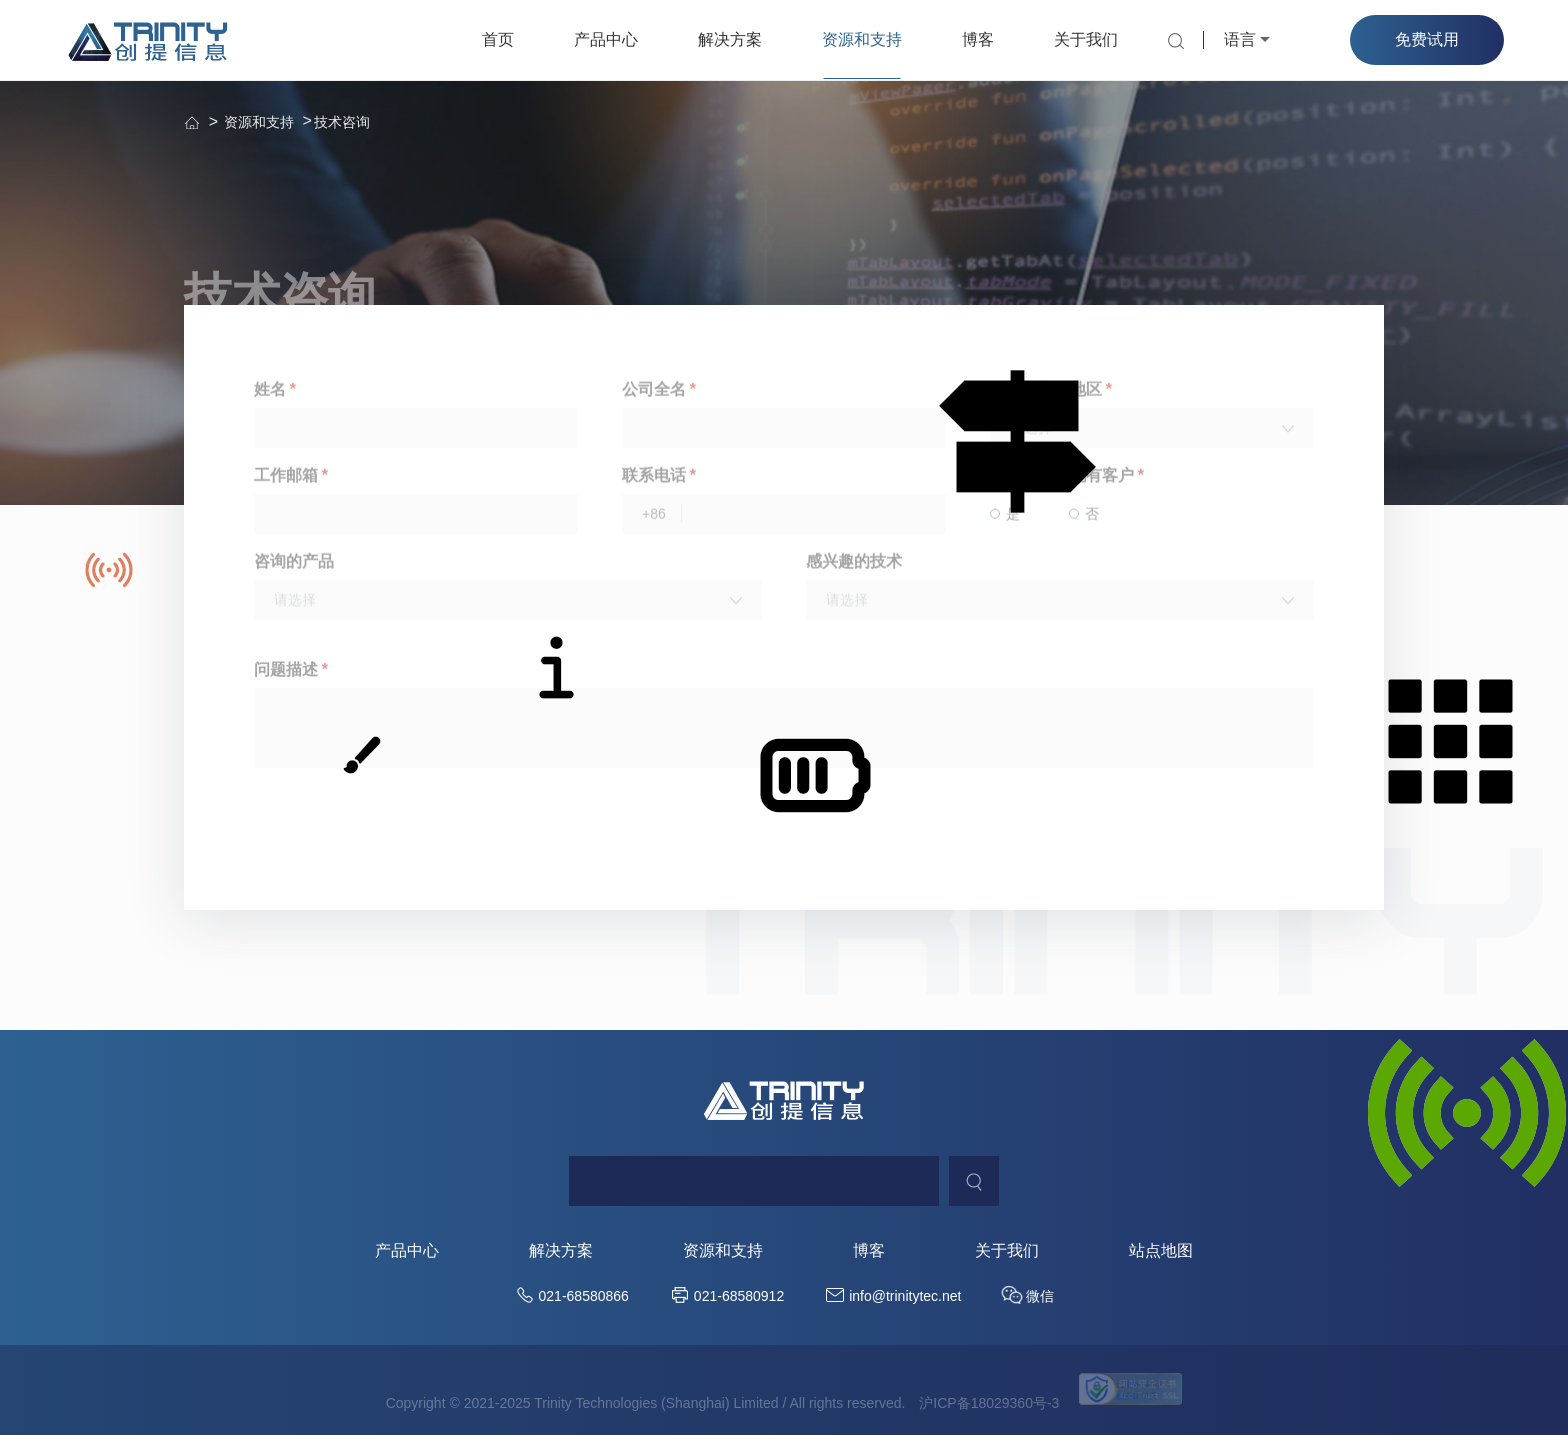  What do you see at coordinates (815, 775) in the screenshot?
I see `indicates battery at 75% charge` at bounding box center [815, 775].